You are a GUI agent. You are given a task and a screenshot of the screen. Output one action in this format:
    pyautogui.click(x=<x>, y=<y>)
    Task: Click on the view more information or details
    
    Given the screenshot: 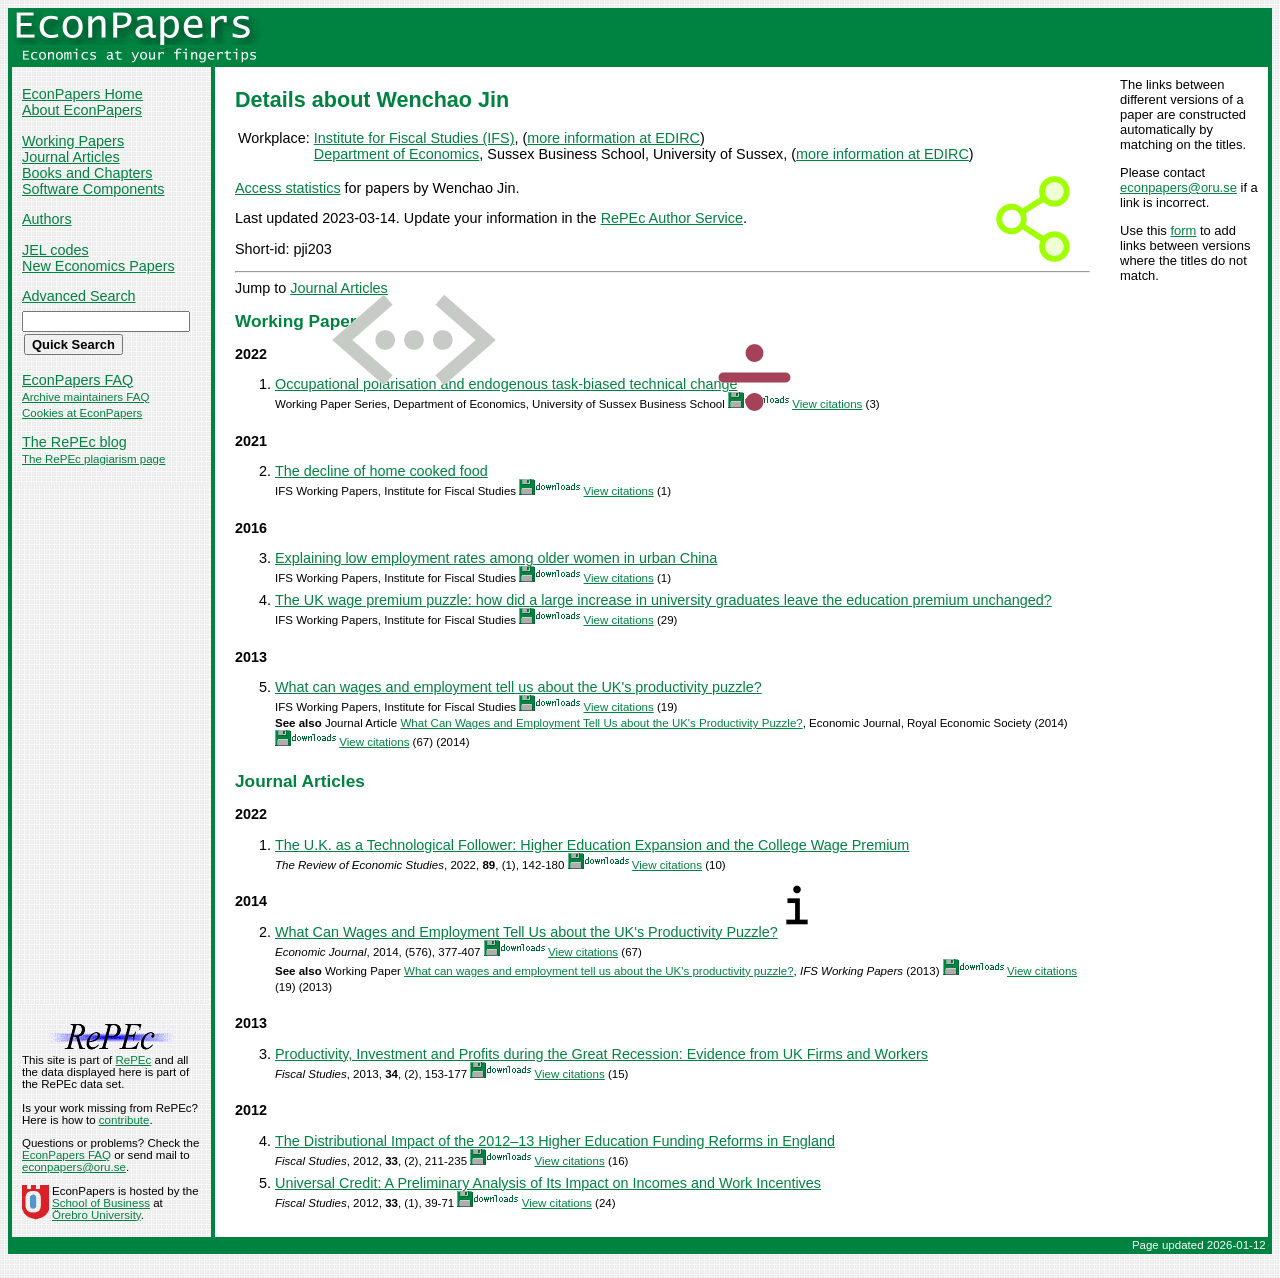 What is the action you would take?
    pyautogui.click(x=797, y=905)
    